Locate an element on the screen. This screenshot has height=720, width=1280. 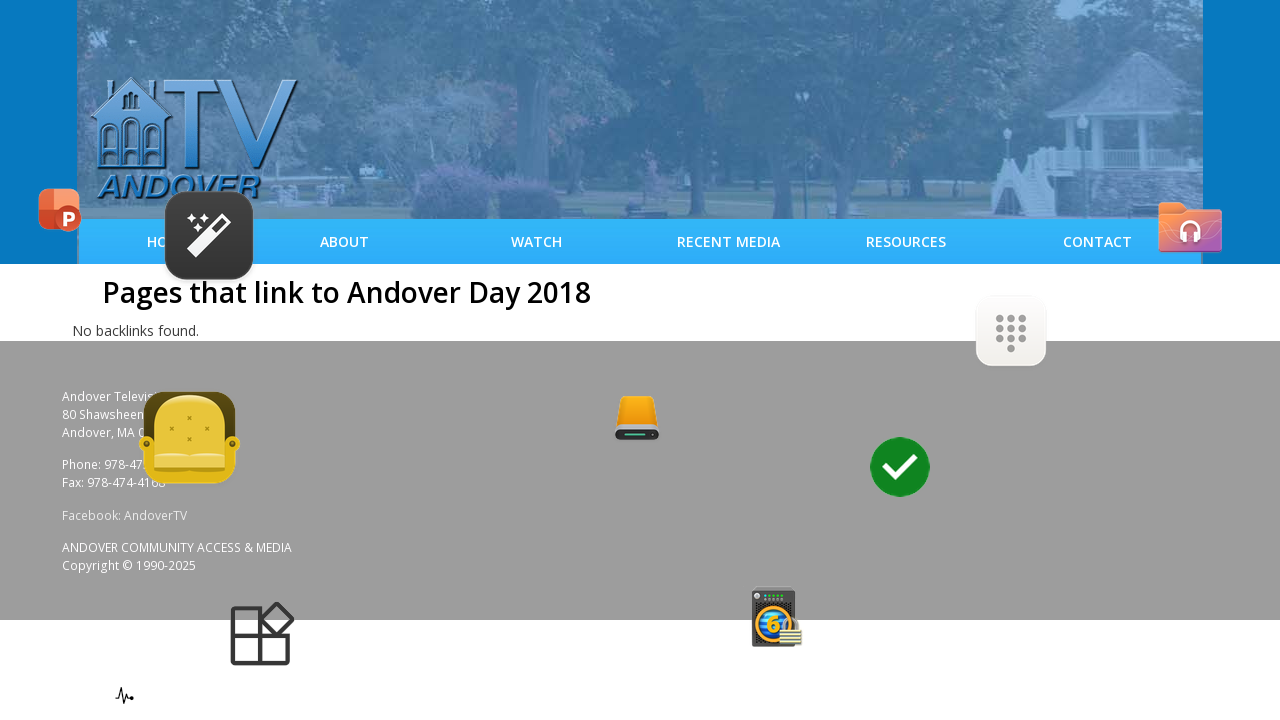
open Girens media player app is located at coordinates (189, 437).